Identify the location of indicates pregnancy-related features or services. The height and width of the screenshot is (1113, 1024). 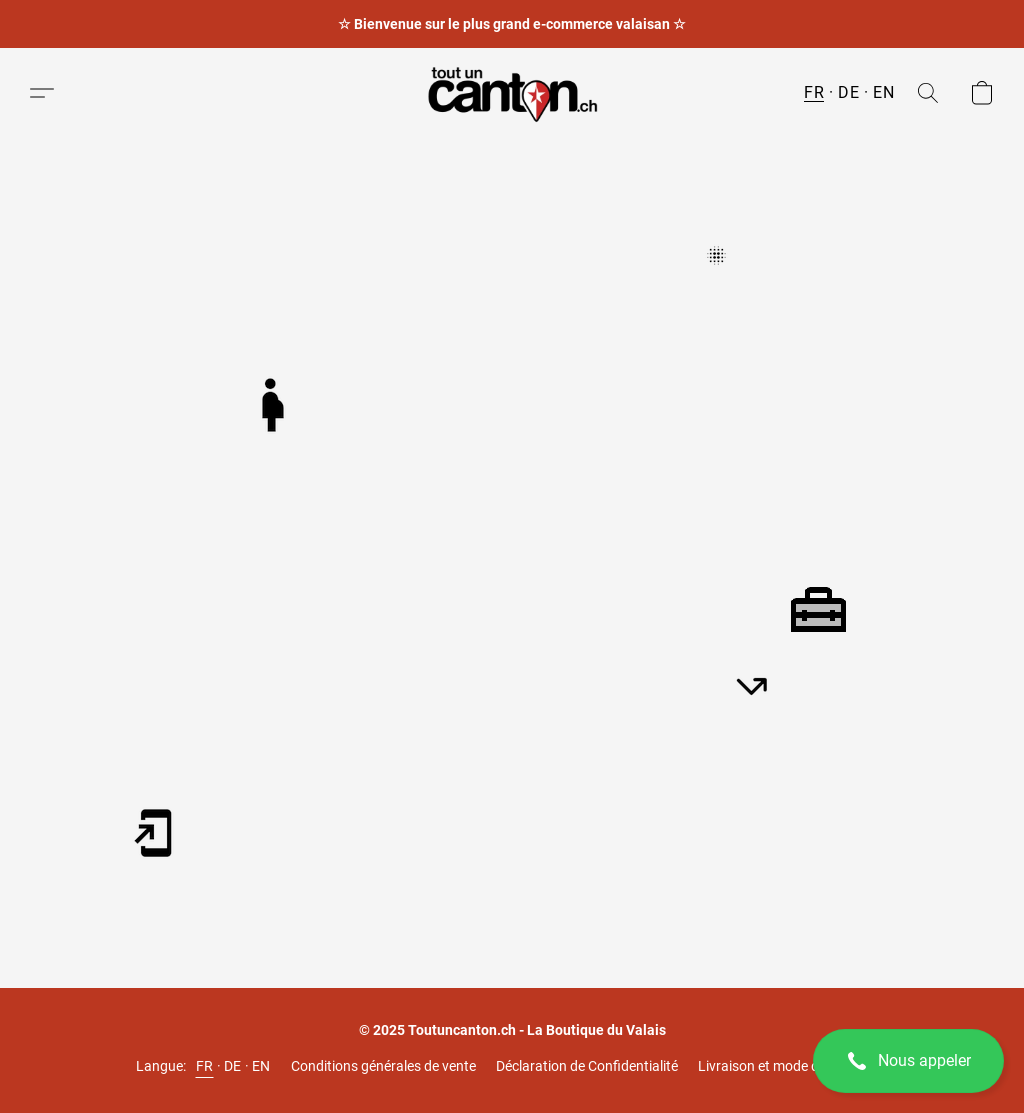
(273, 405).